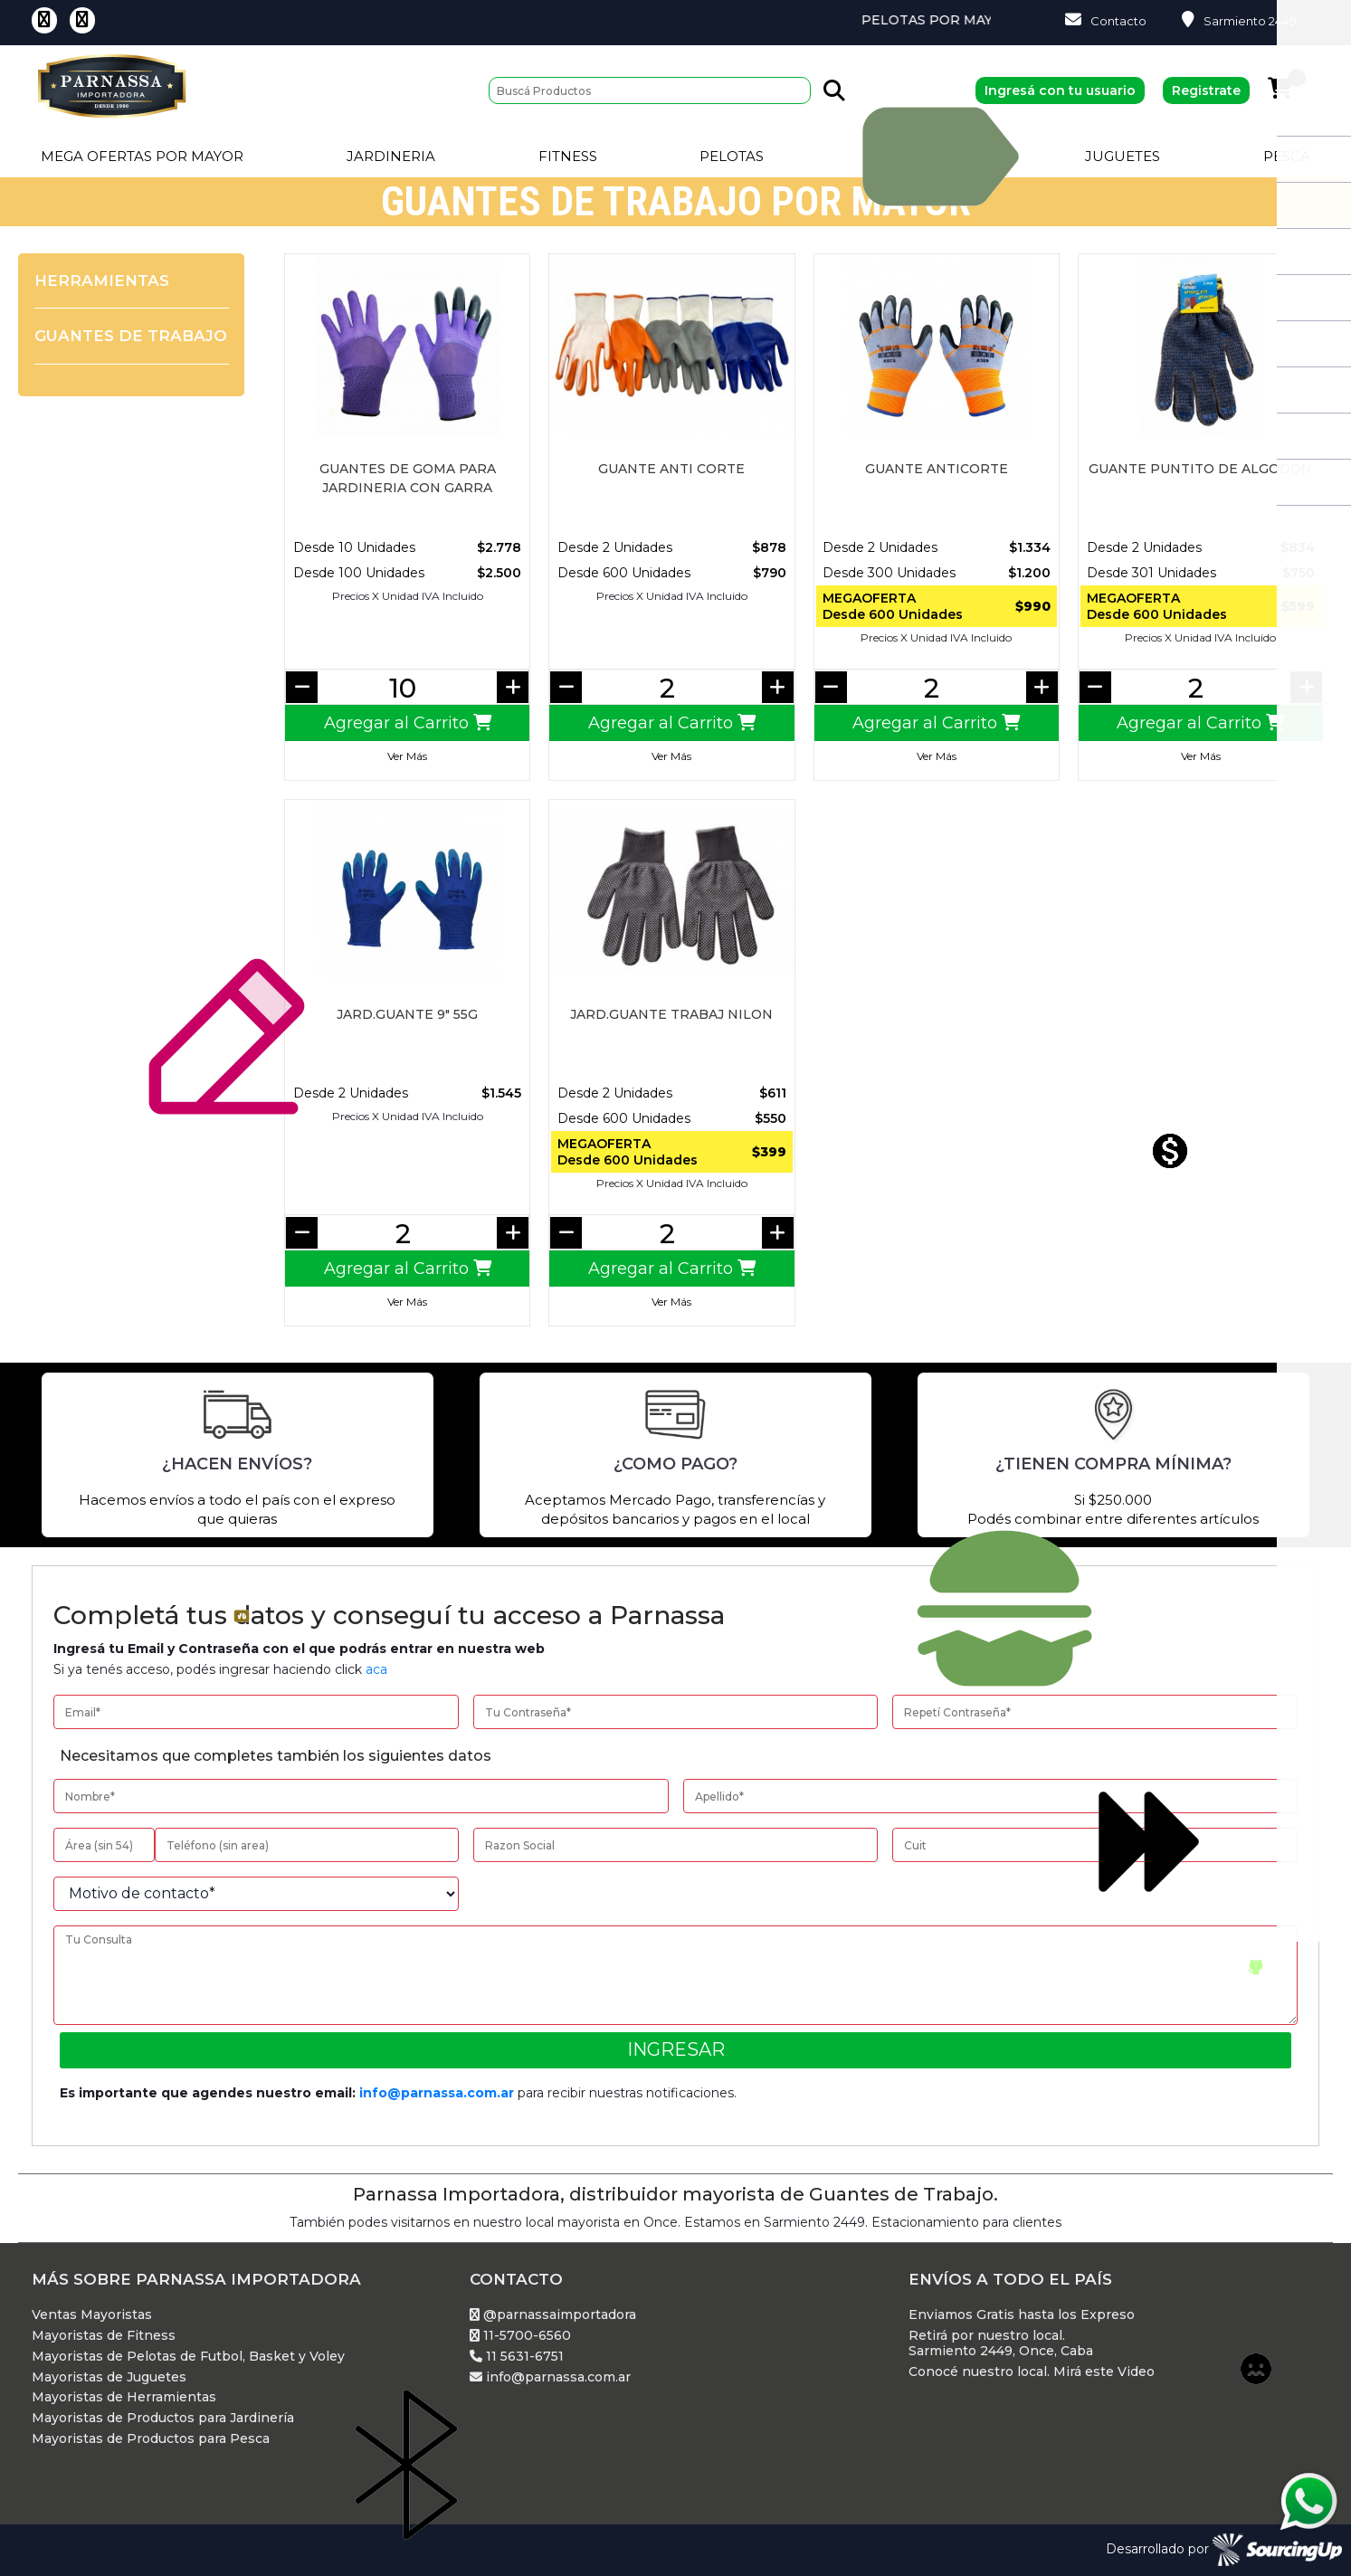  Describe the element at coordinates (1256, 1967) in the screenshot. I see `view GitHub profile or repository` at that location.